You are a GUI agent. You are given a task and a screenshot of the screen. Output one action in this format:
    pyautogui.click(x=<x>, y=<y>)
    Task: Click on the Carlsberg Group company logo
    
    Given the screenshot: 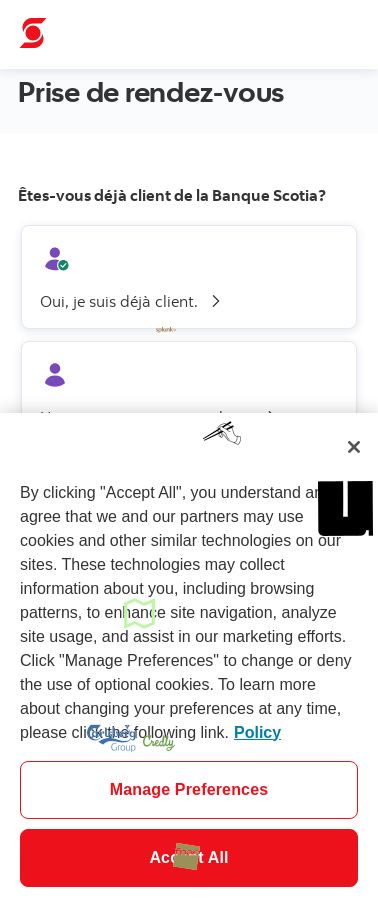 What is the action you would take?
    pyautogui.click(x=111, y=738)
    